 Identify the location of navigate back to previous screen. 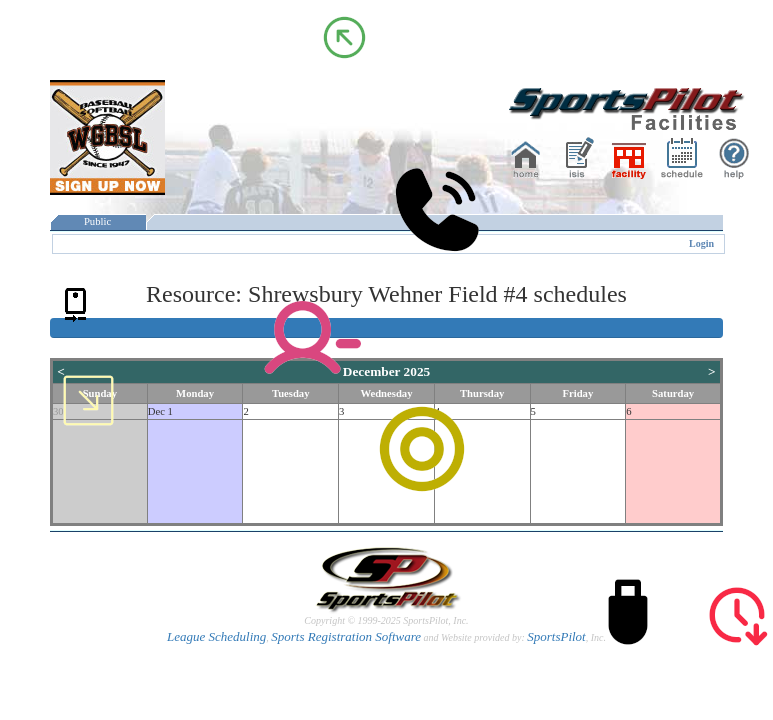
(344, 37).